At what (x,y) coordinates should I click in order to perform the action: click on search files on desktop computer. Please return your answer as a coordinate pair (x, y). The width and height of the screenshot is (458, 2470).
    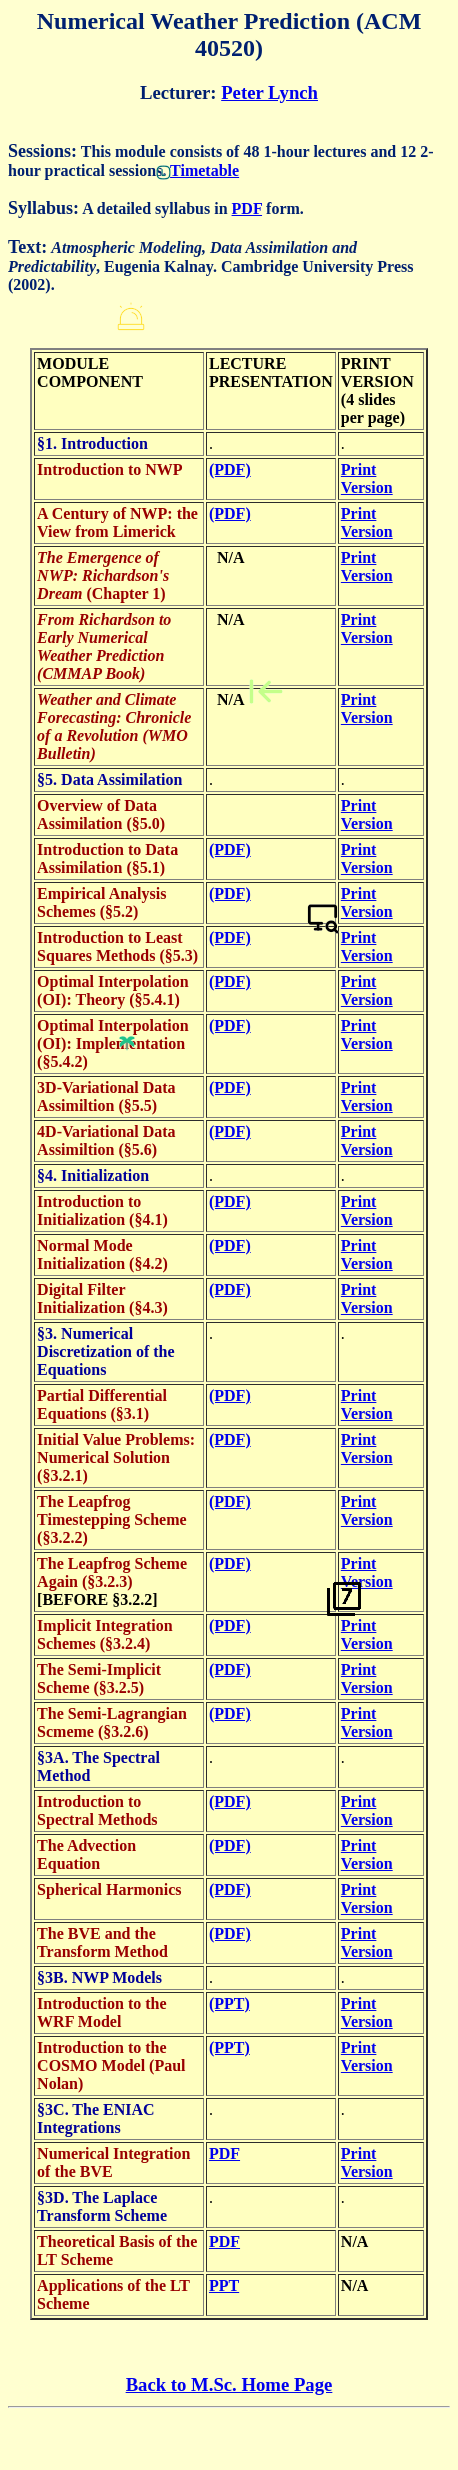
    Looking at the image, I should click on (322, 917).